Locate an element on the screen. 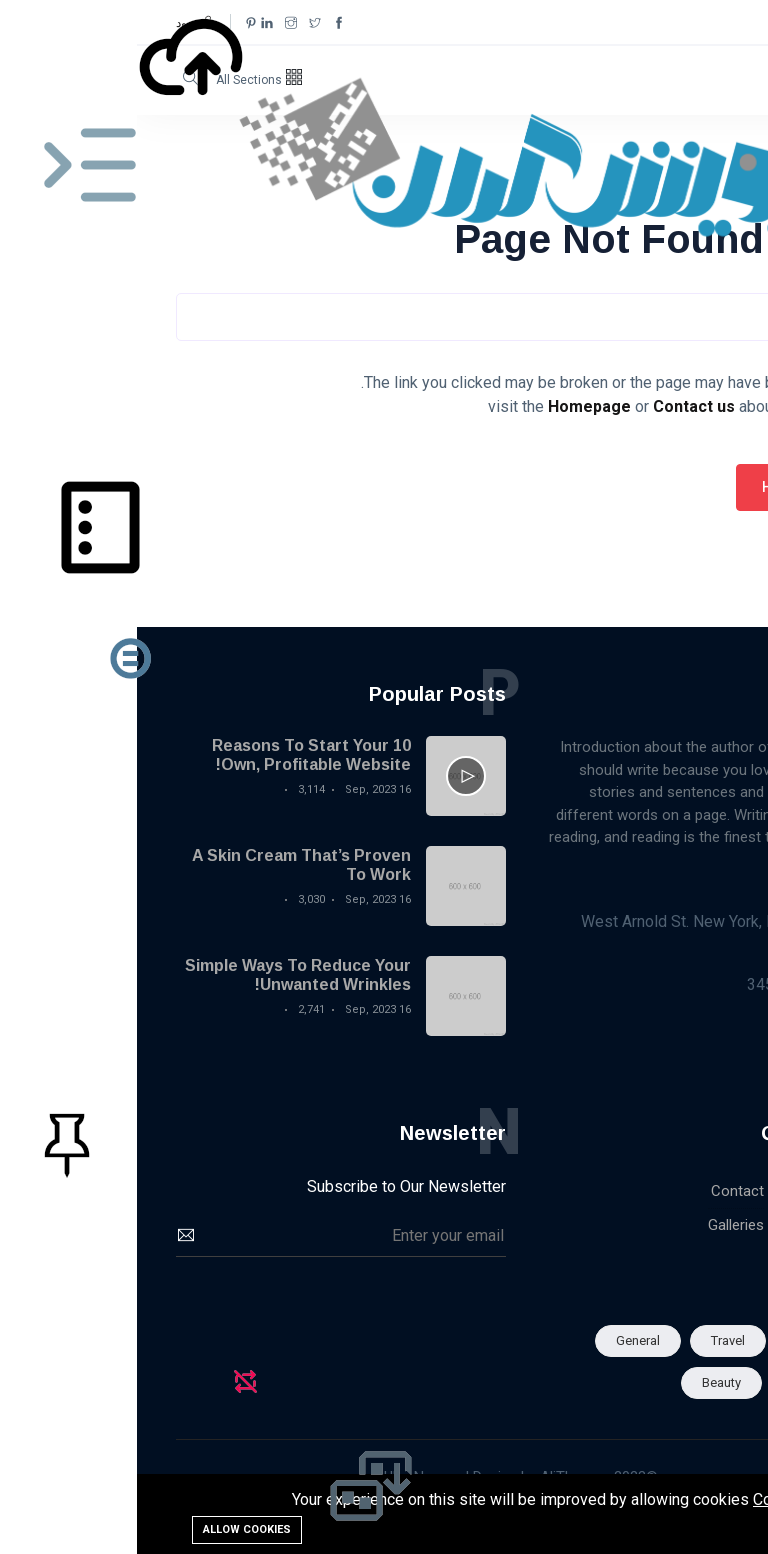  pin item to keep it visible is located at coordinates (69, 1143).